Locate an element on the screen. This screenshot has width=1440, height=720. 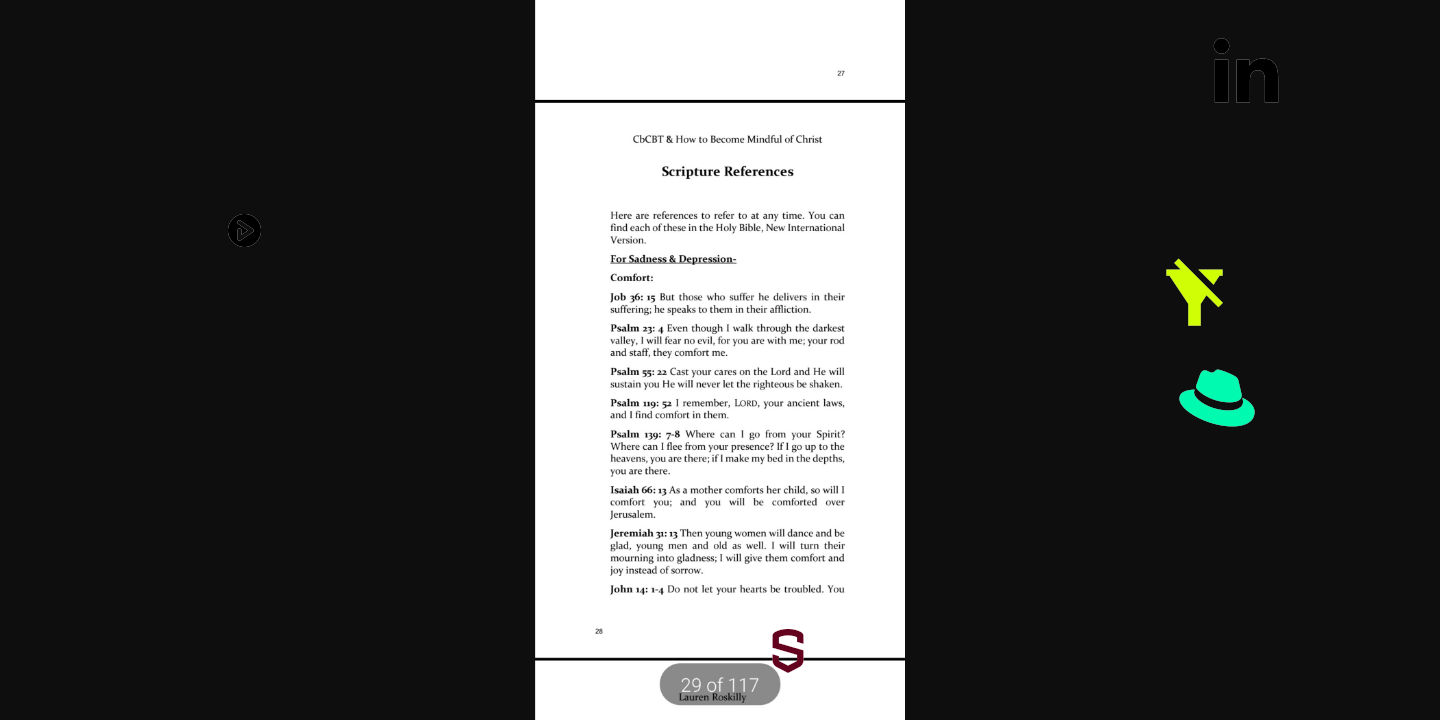
open GoCD continuous delivery dashboard is located at coordinates (244, 230).